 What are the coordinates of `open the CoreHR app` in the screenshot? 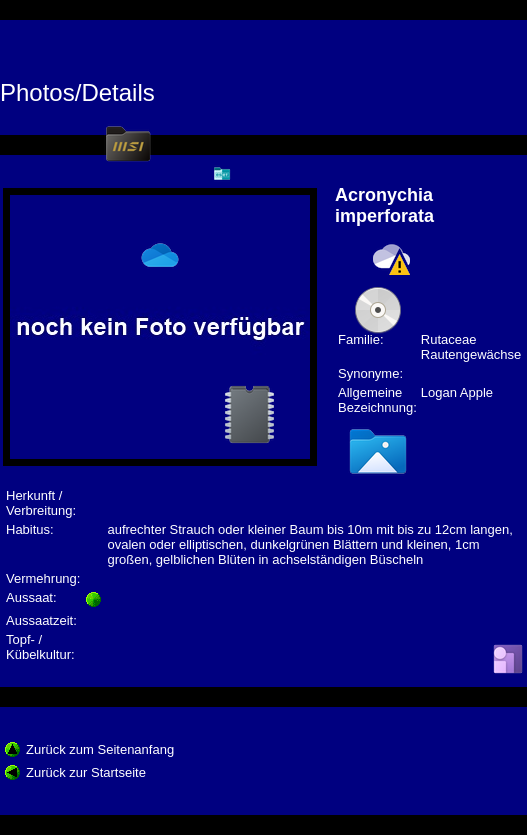 It's located at (508, 659).